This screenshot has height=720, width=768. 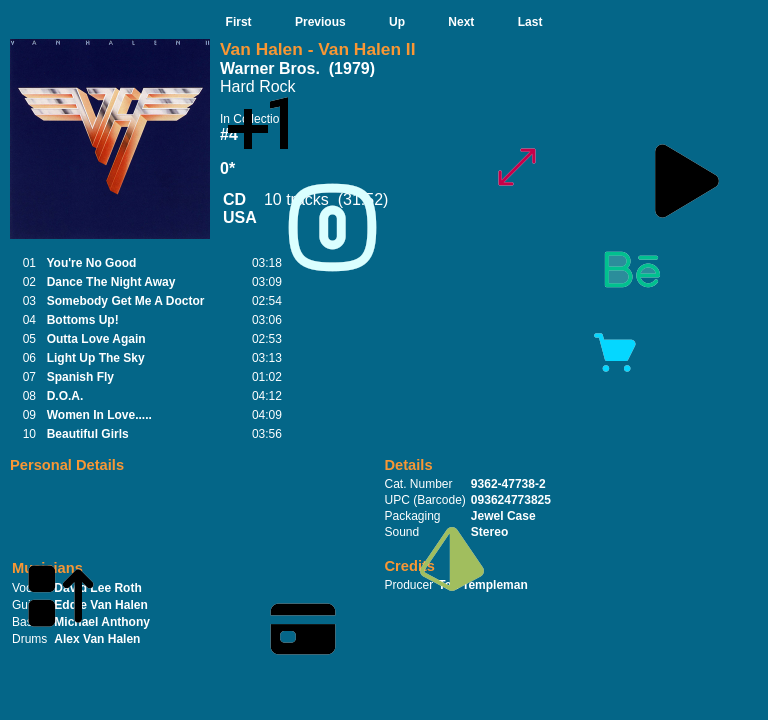 What do you see at coordinates (615, 352) in the screenshot?
I see `view your shopping cart` at bounding box center [615, 352].